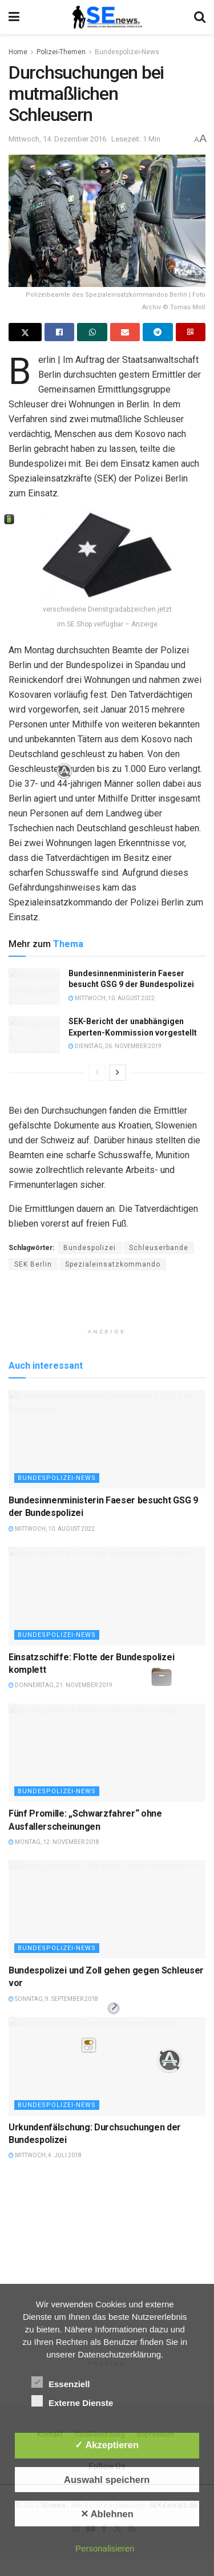 Image resolution: width=214 pixels, height=2576 pixels. What do you see at coordinates (64, 771) in the screenshot?
I see `check for available software updates` at bounding box center [64, 771].